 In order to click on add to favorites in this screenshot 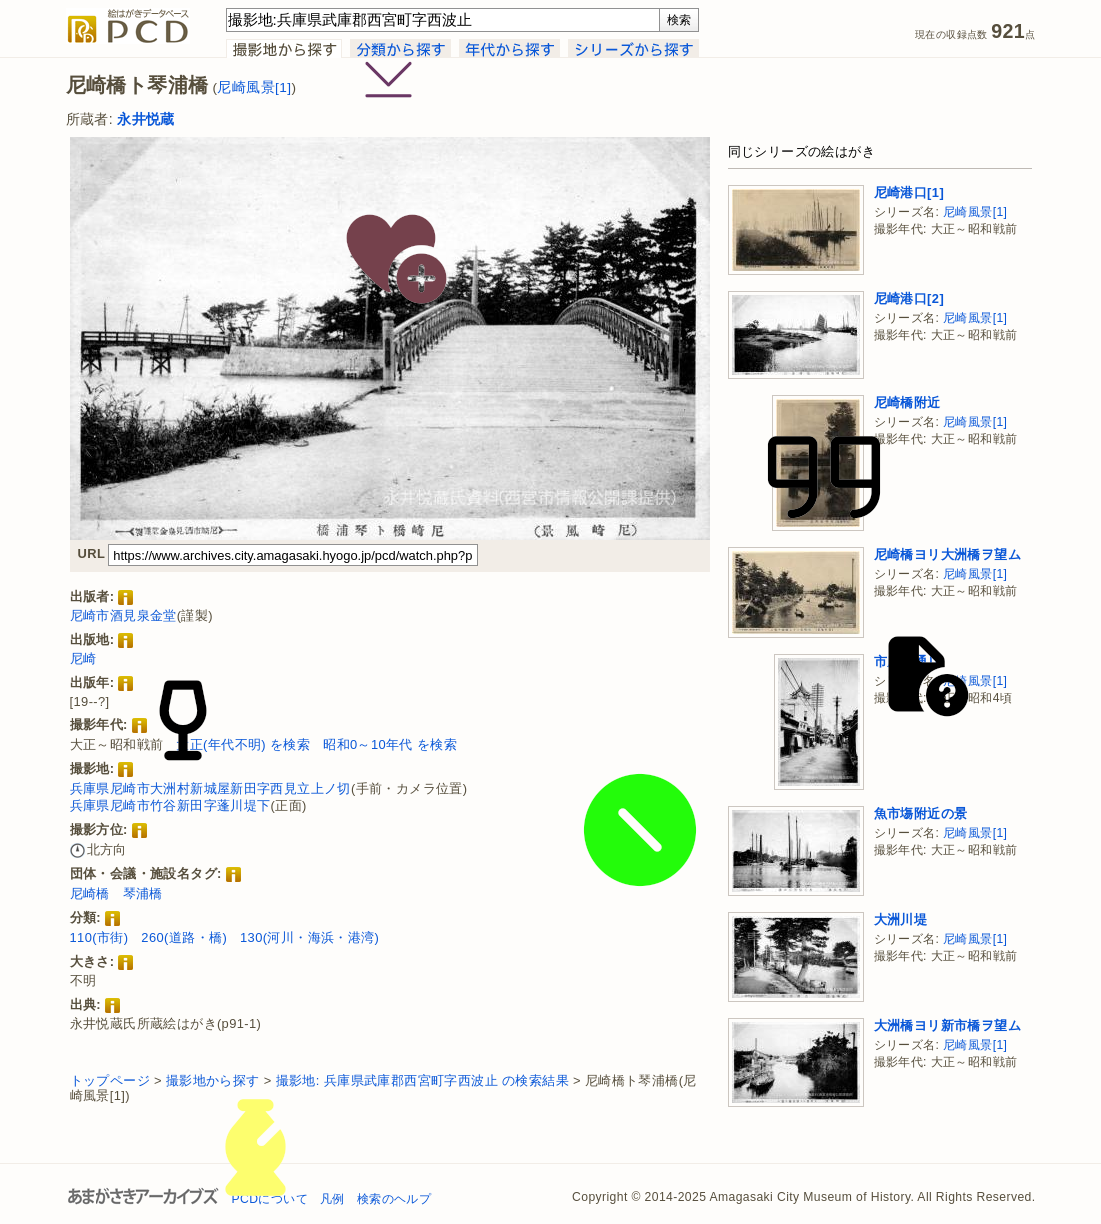, I will do `click(396, 253)`.